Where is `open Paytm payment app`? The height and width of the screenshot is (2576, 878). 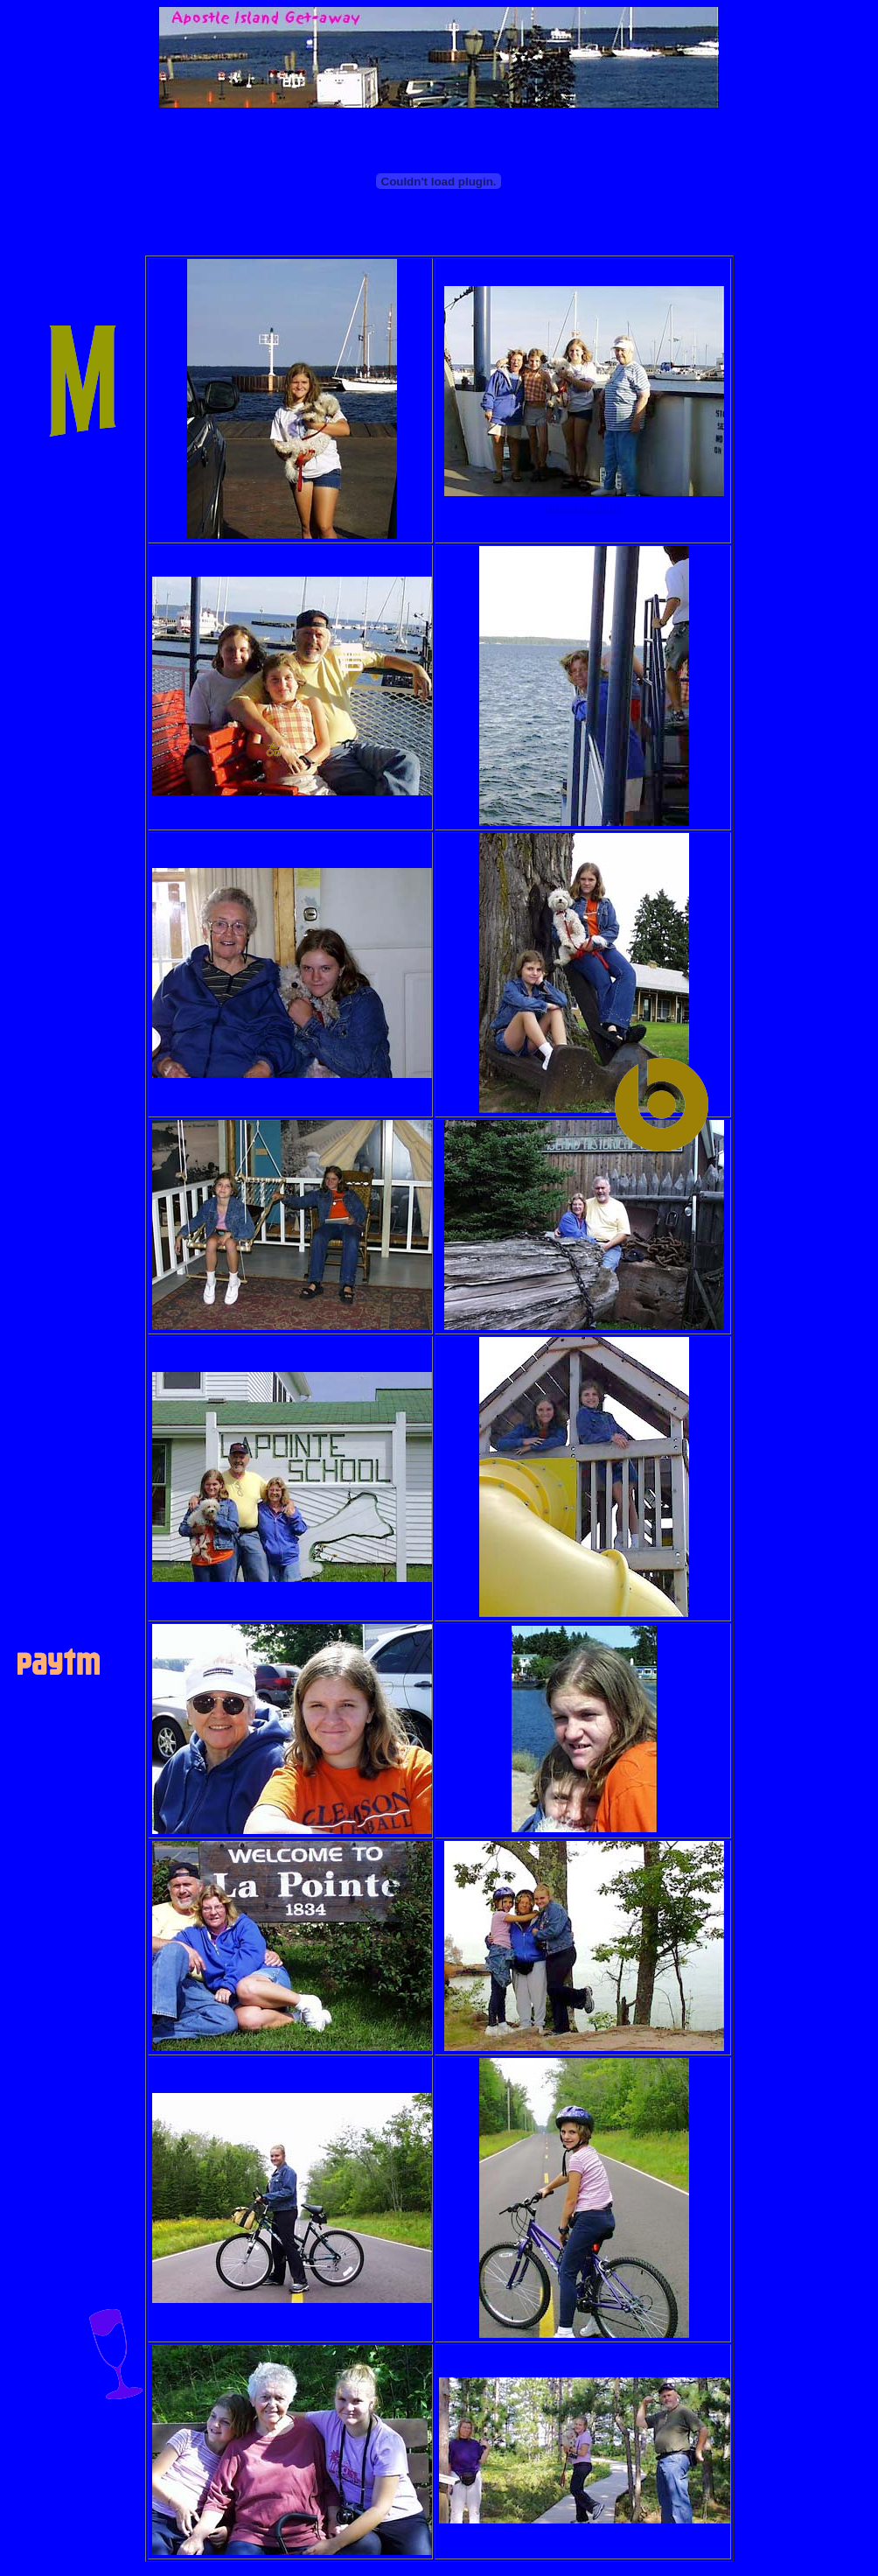
open Paytm payment app is located at coordinates (59, 1662).